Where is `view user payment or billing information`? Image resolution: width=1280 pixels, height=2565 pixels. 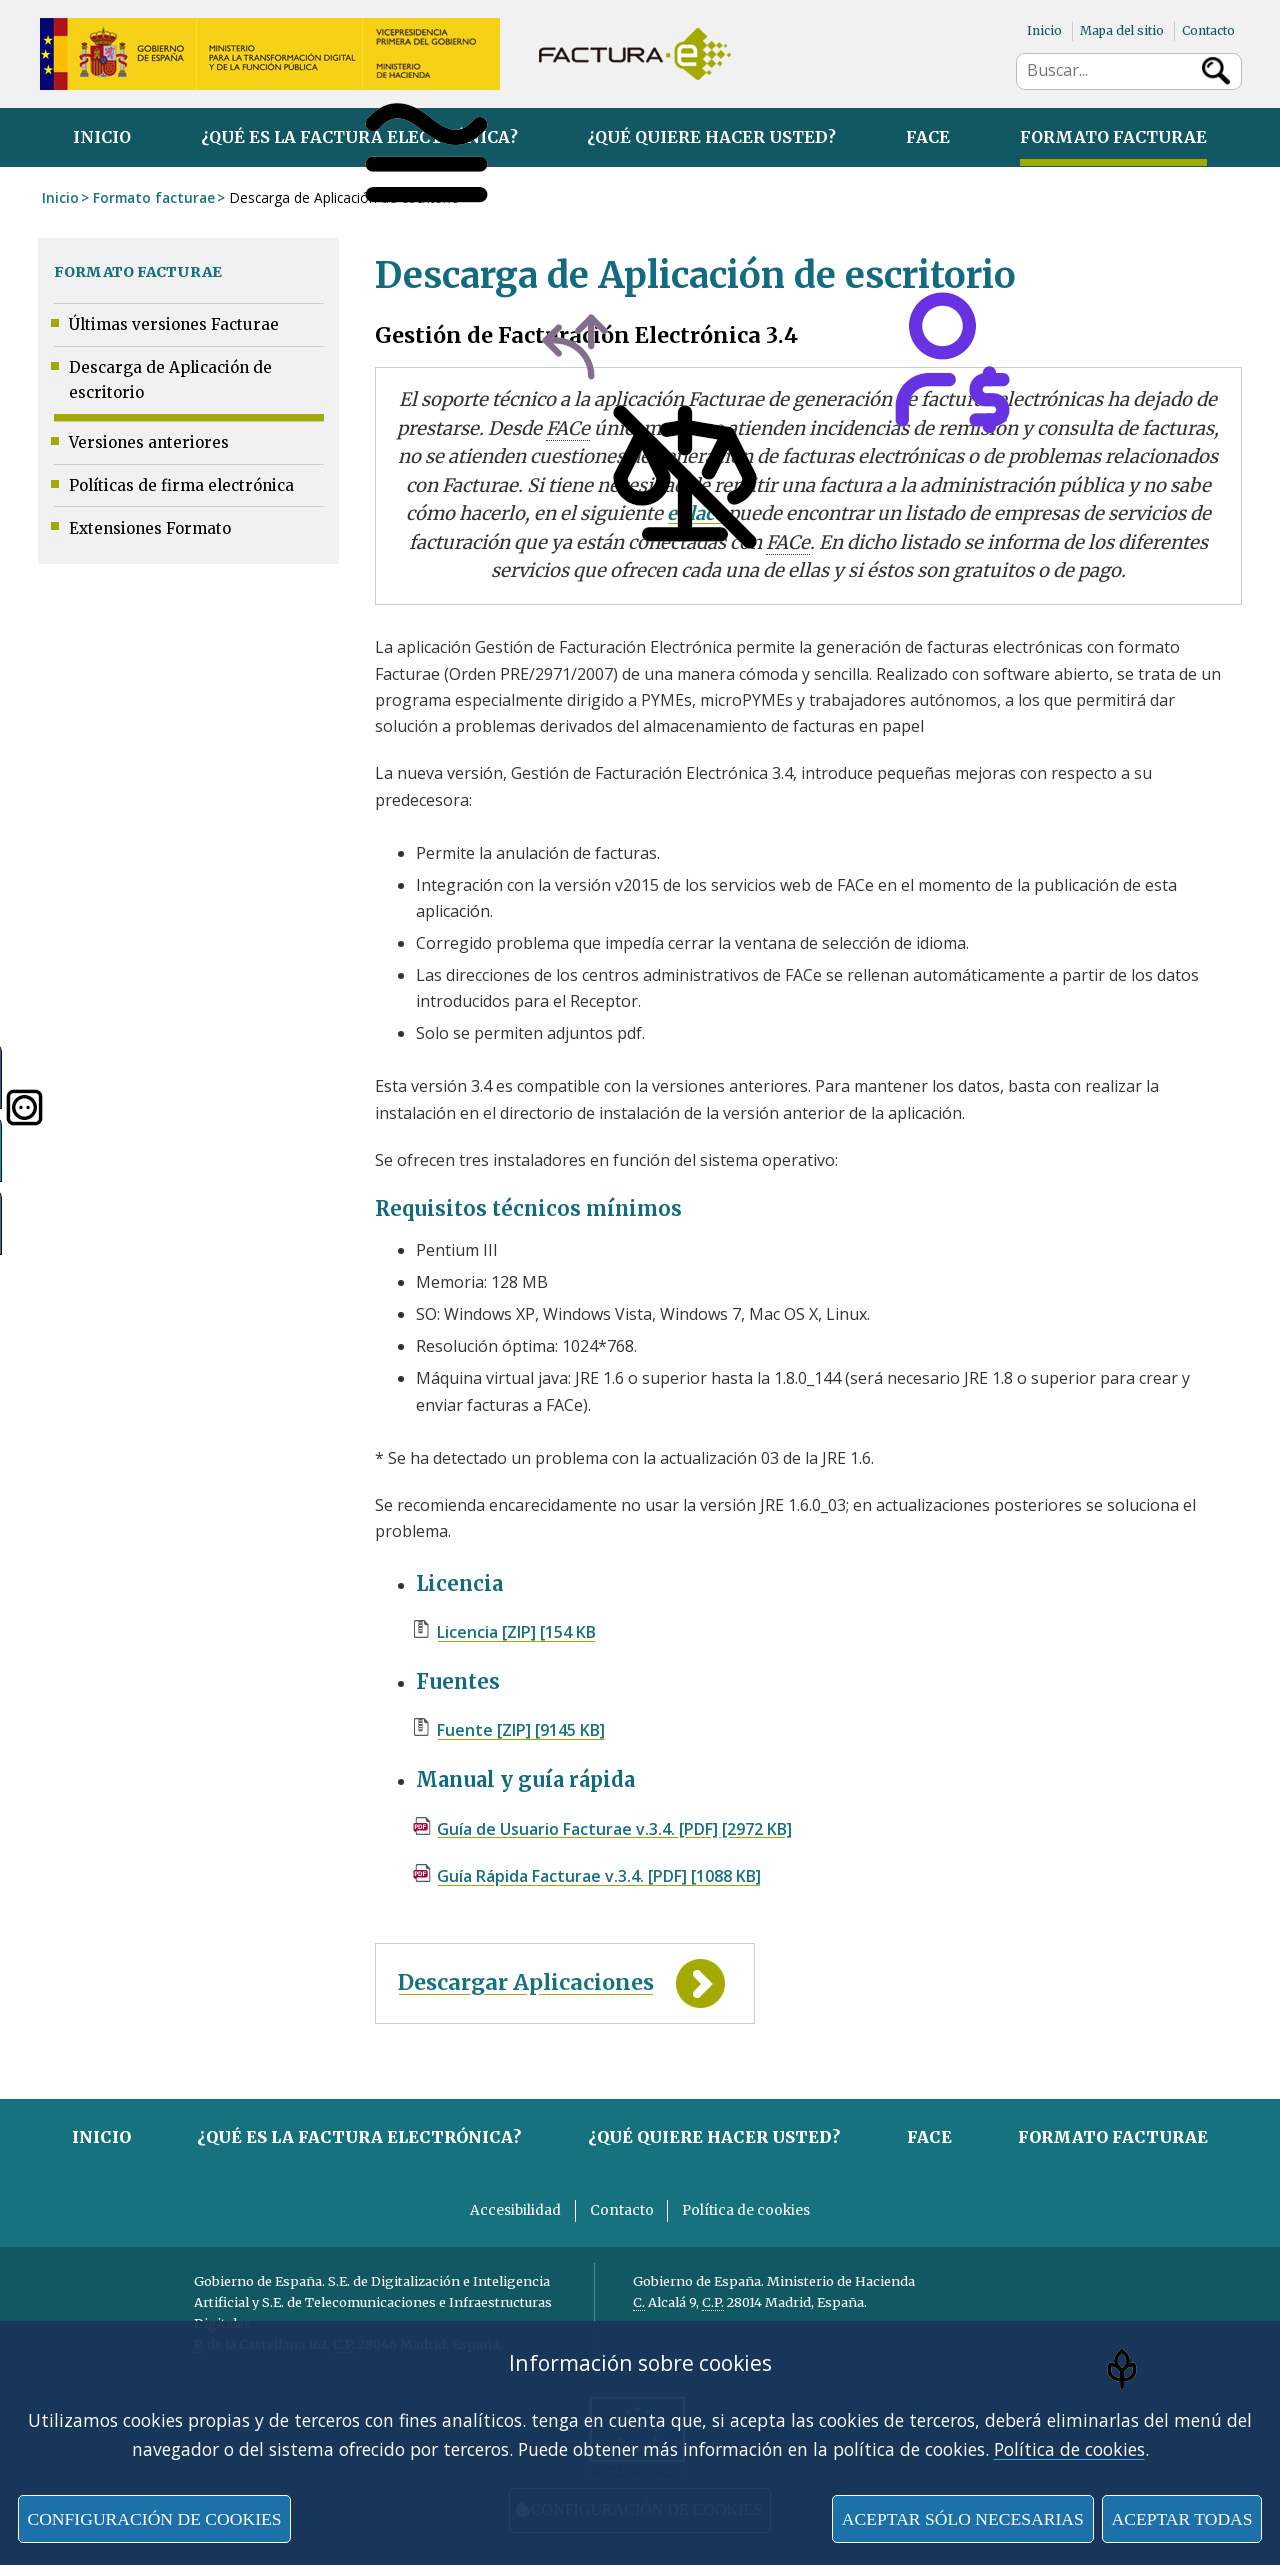 view user payment or billing information is located at coordinates (942, 359).